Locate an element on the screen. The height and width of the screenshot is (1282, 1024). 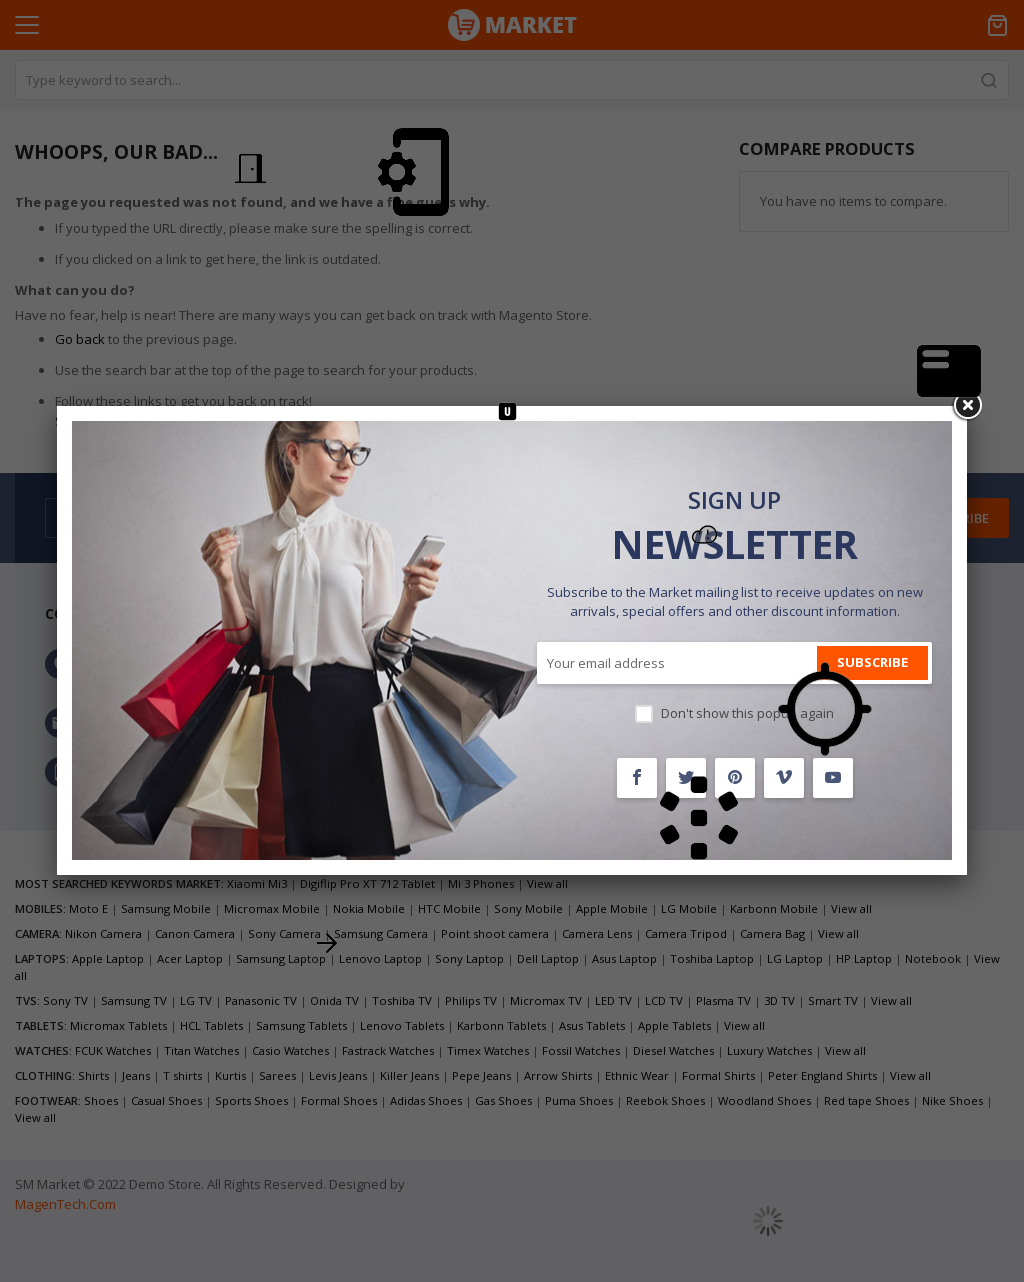
indicates an item or option starting with the letter U is located at coordinates (507, 411).